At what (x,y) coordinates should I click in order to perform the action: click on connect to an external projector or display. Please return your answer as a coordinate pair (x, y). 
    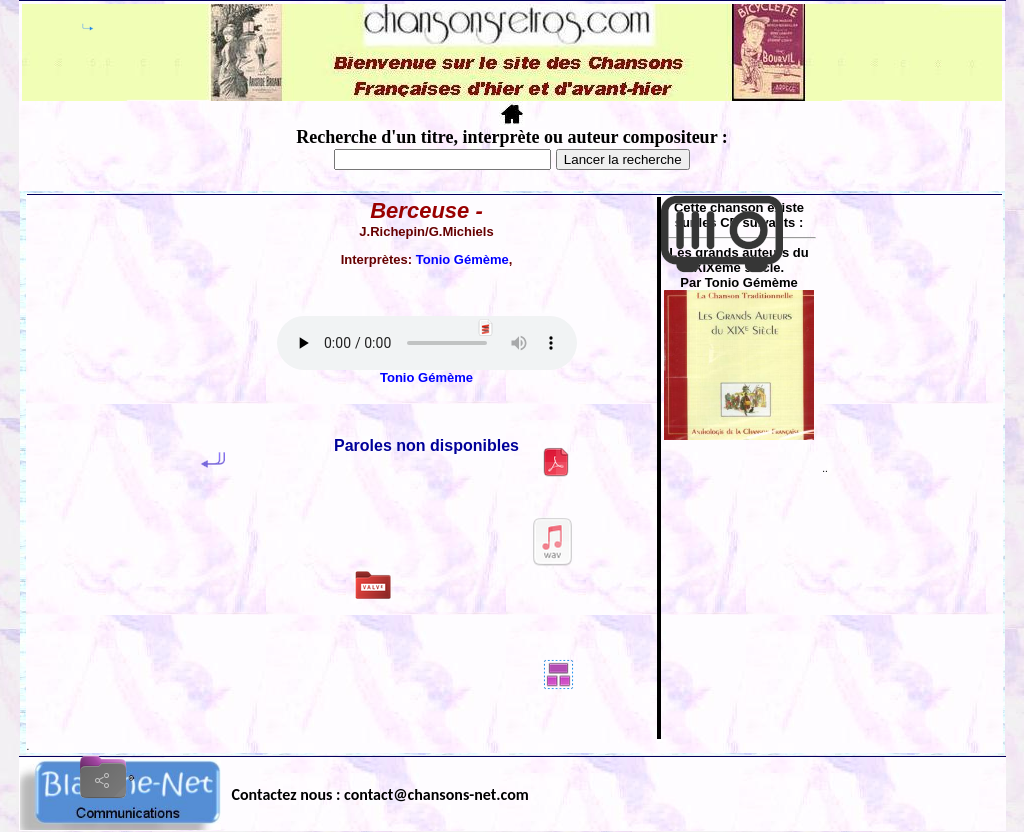
    Looking at the image, I should click on (722, 234).